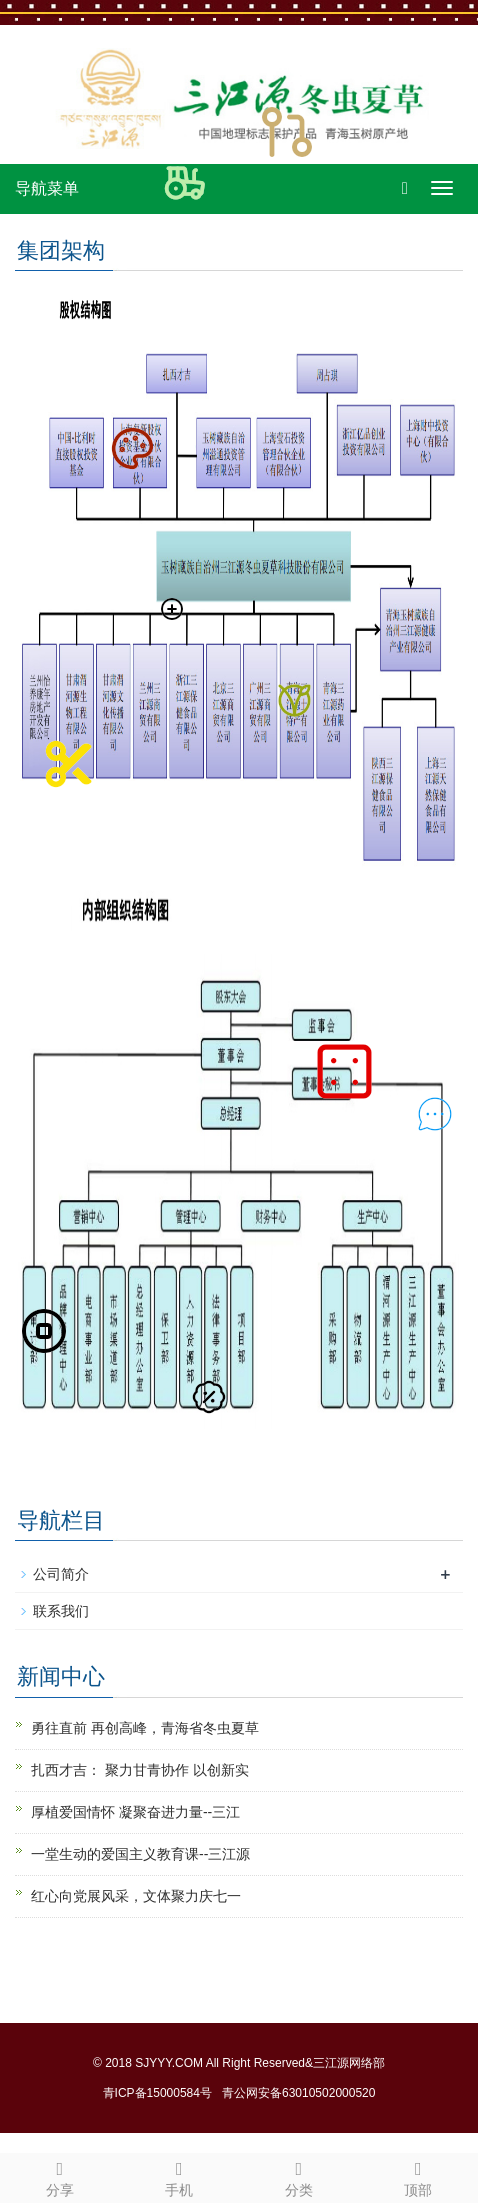 The height and width of the screenshot is (2203, 478). Describe the element at coordinates (209, 1397) in the screenshot. I see `view available discounts or promotions` at that location.